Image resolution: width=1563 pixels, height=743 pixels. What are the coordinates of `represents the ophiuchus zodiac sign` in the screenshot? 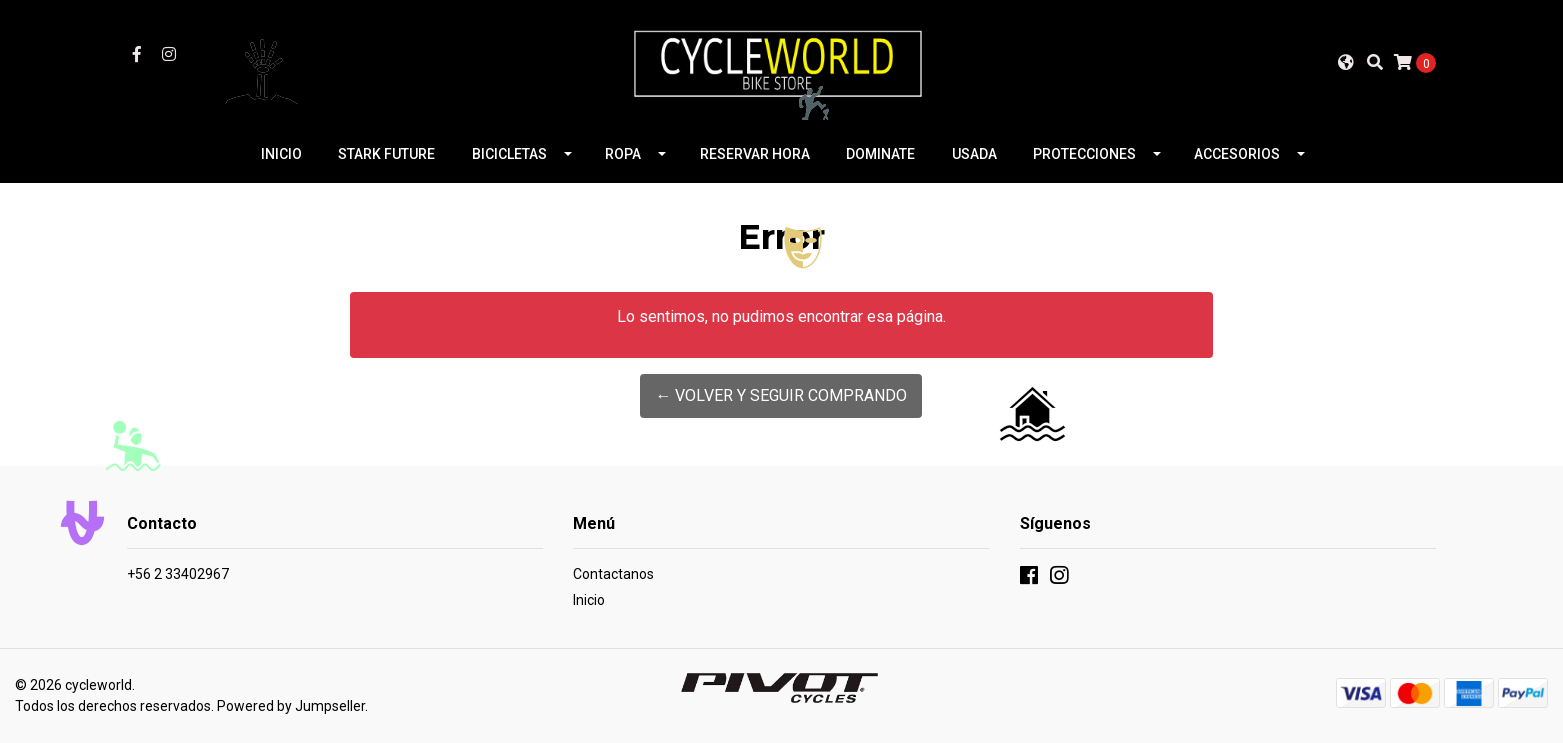 It's located at (82, 522).